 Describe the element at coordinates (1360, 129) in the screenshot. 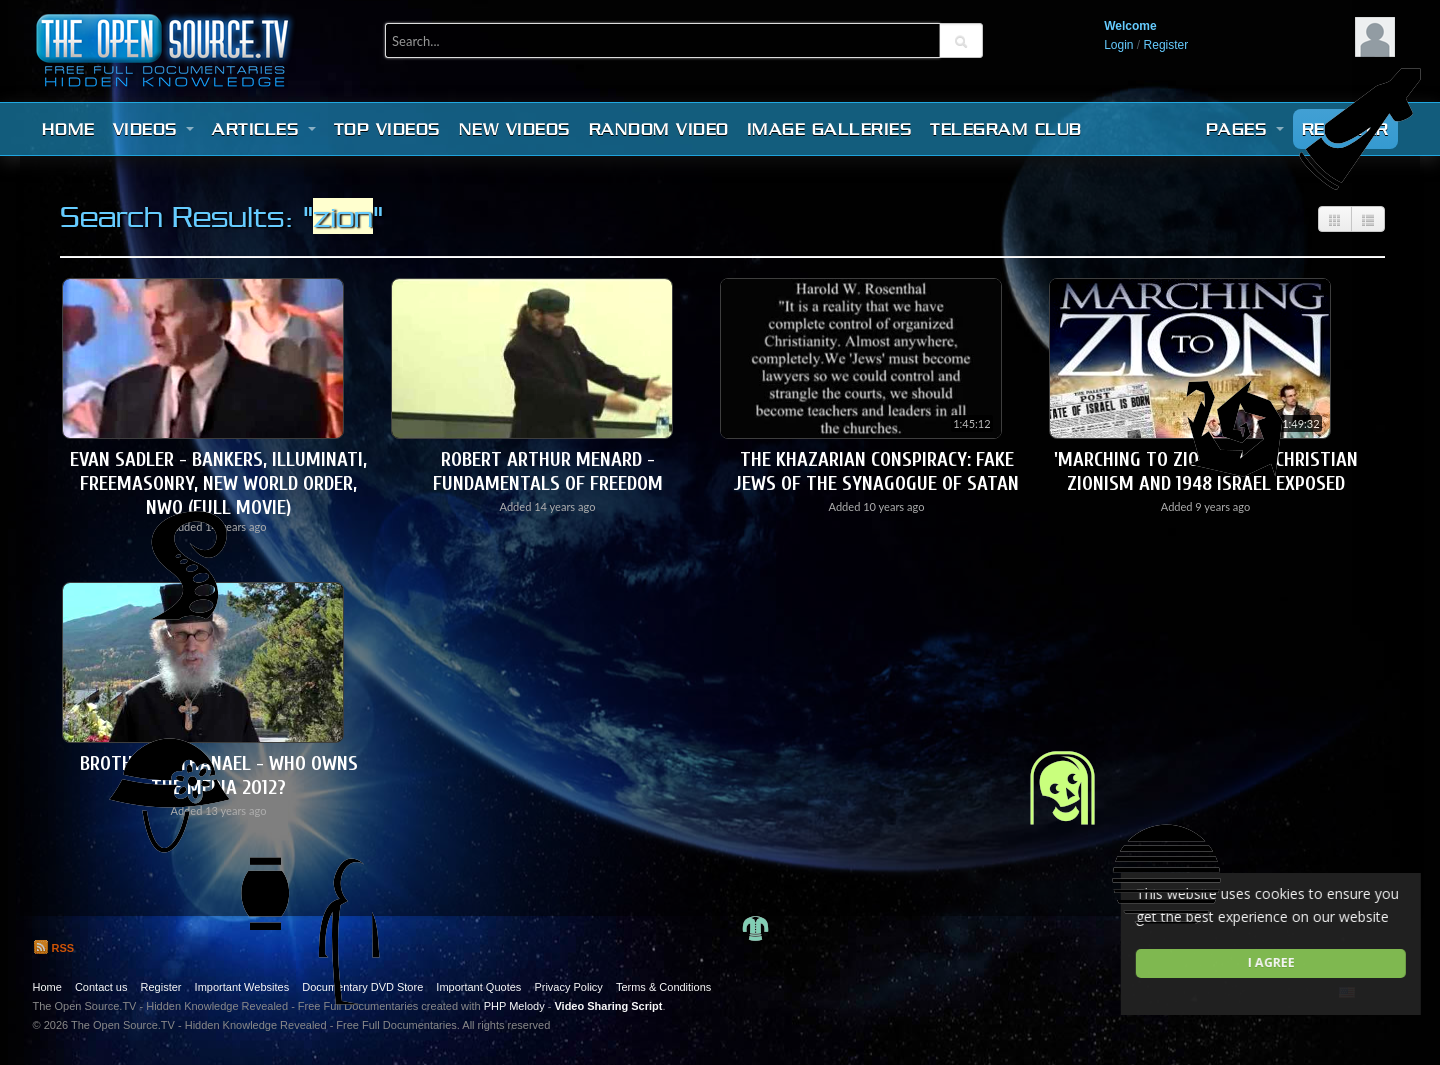

I see `select or equip weapon attachment` at that location.